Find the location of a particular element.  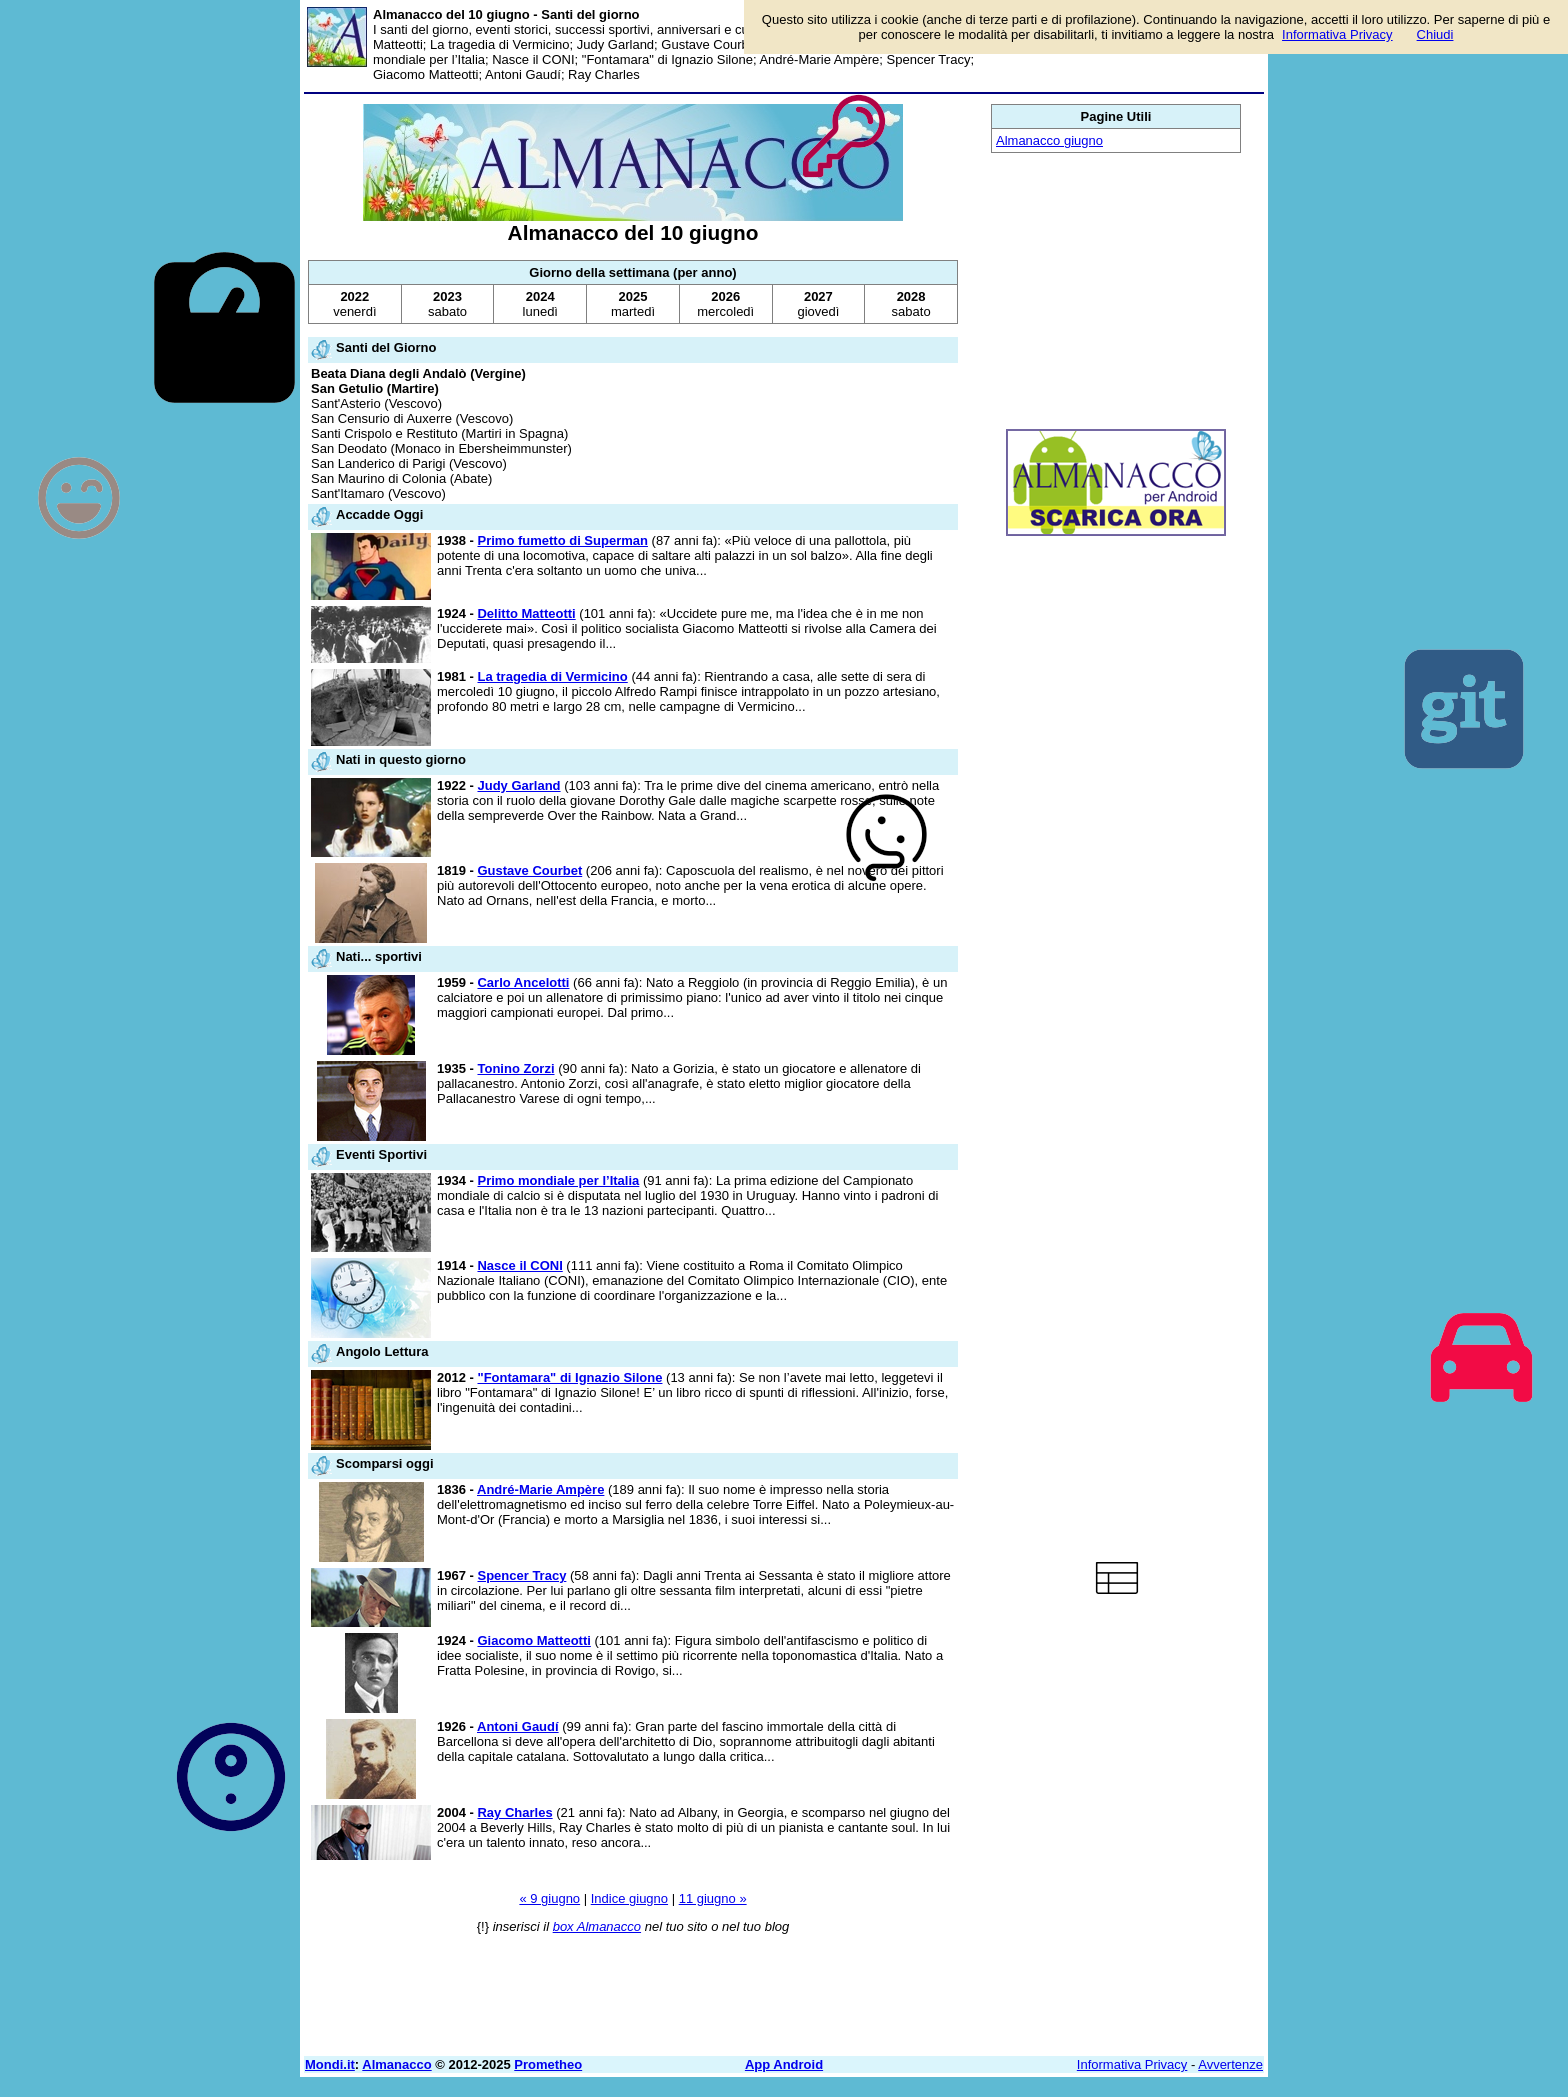

view data in table format is located at coordinates (1117, 1578).